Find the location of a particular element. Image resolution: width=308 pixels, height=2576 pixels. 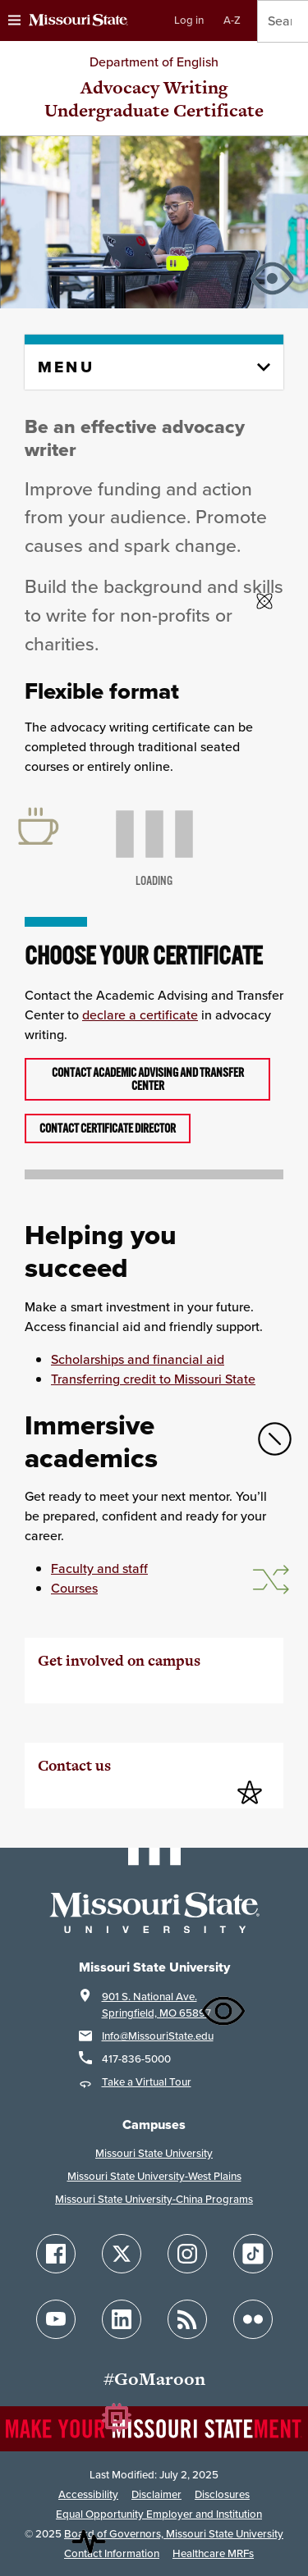

find nearby coffee shops is located at coordinates (37, 828).